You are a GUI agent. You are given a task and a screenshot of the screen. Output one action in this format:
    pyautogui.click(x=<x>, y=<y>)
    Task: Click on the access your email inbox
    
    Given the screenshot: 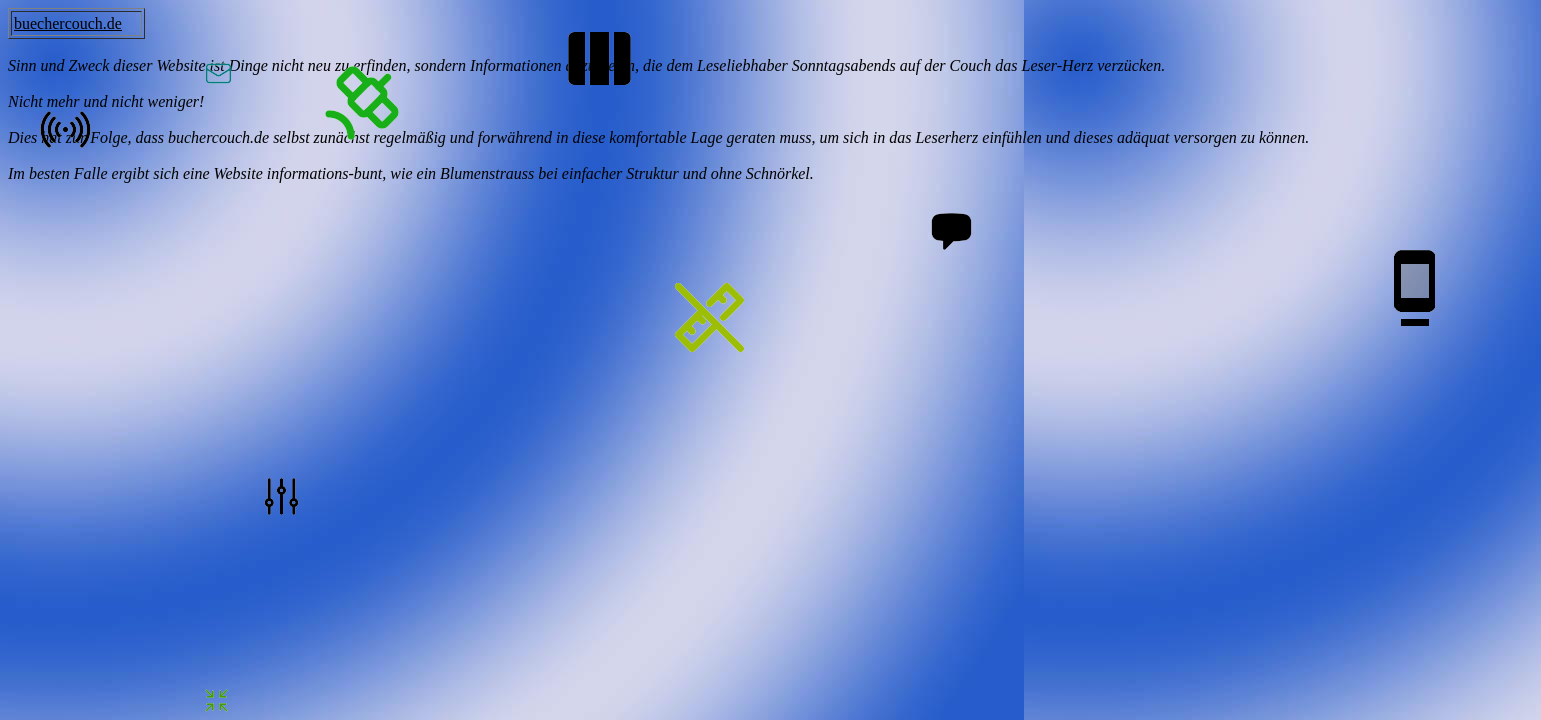 What is the action you would take?
    pyautogui.click(x=218, y=73)
    